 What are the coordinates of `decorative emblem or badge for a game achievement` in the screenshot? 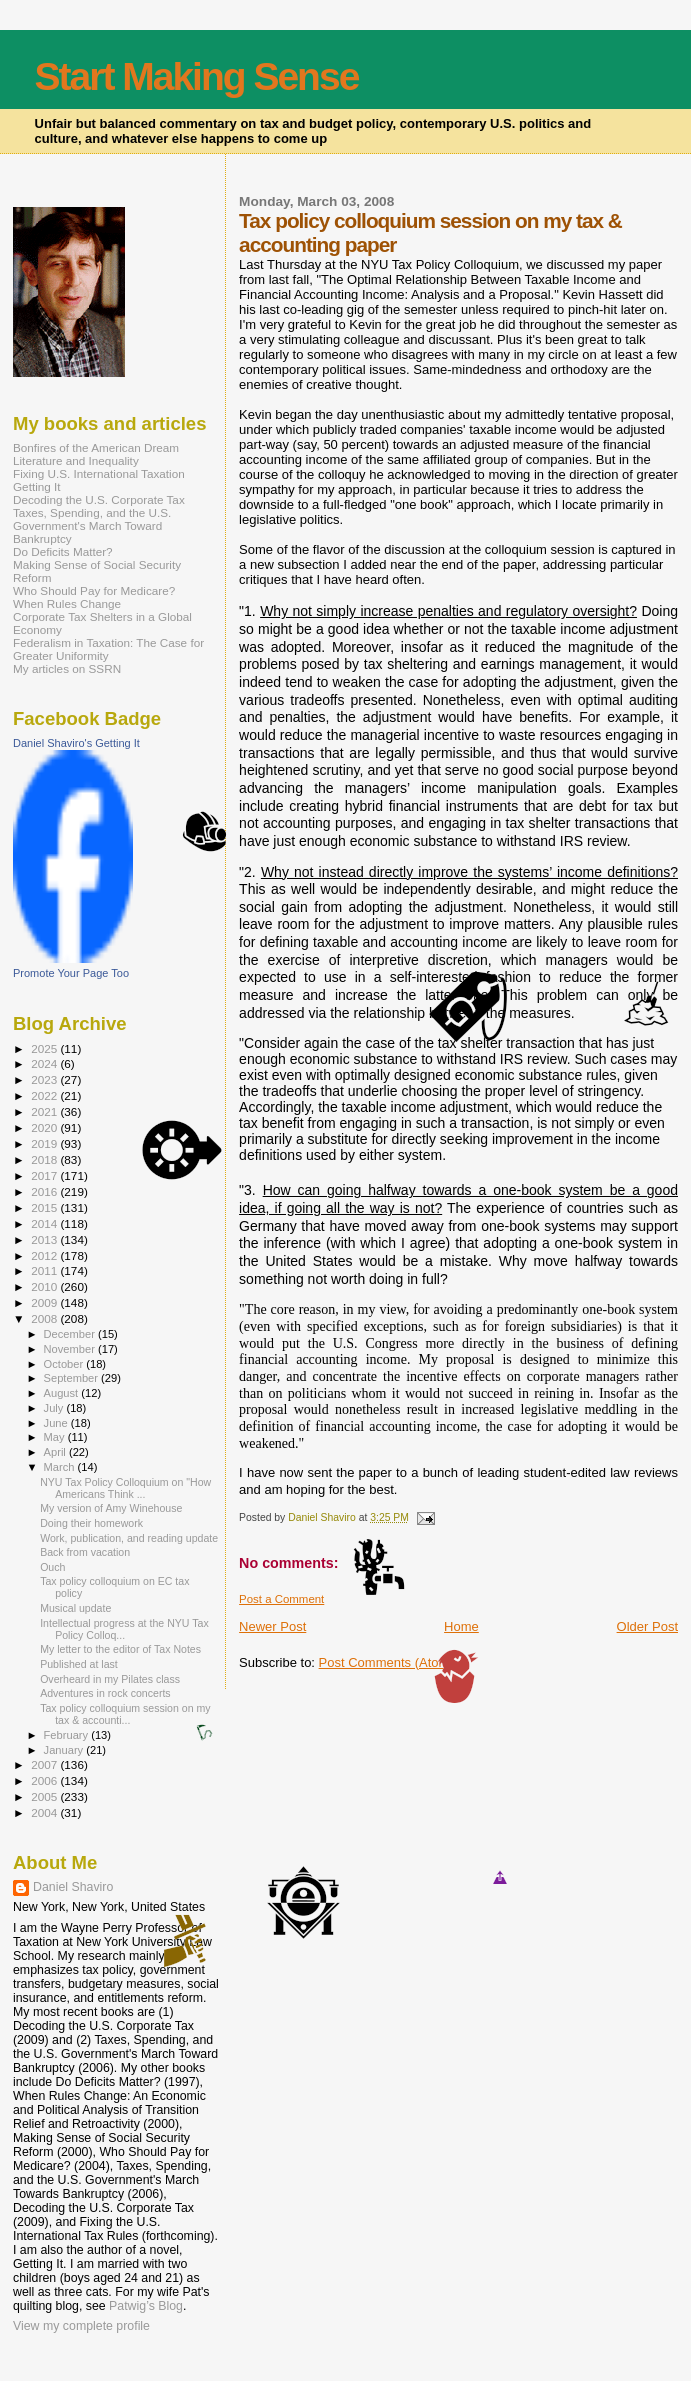 It's located at (303, 1902).